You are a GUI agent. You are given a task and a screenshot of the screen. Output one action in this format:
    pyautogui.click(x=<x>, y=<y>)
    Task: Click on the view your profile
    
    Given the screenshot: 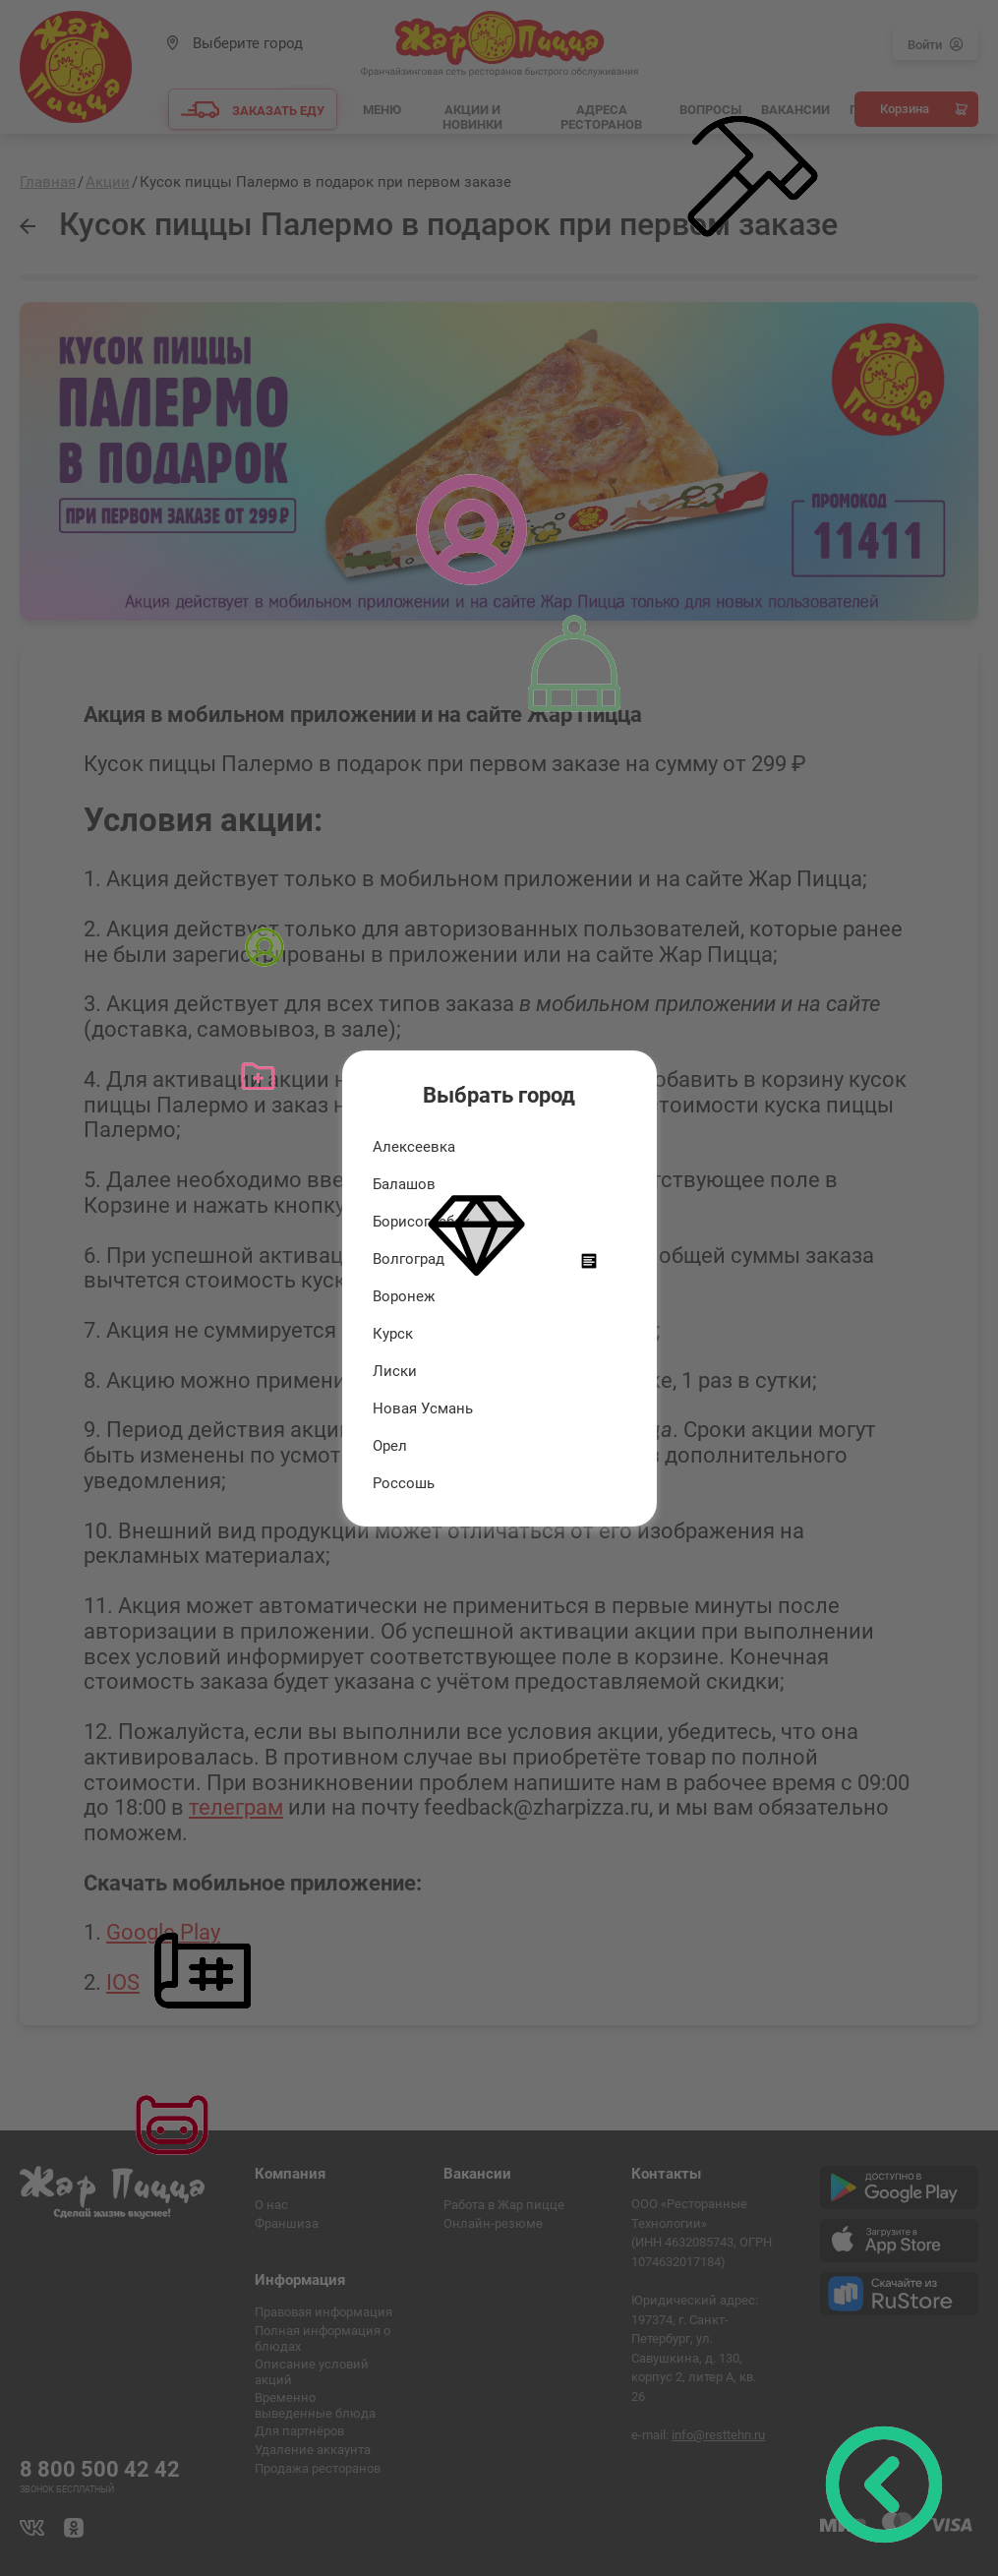 What is the action you would take?
    pyautogui.click(x=471, y=529)
    